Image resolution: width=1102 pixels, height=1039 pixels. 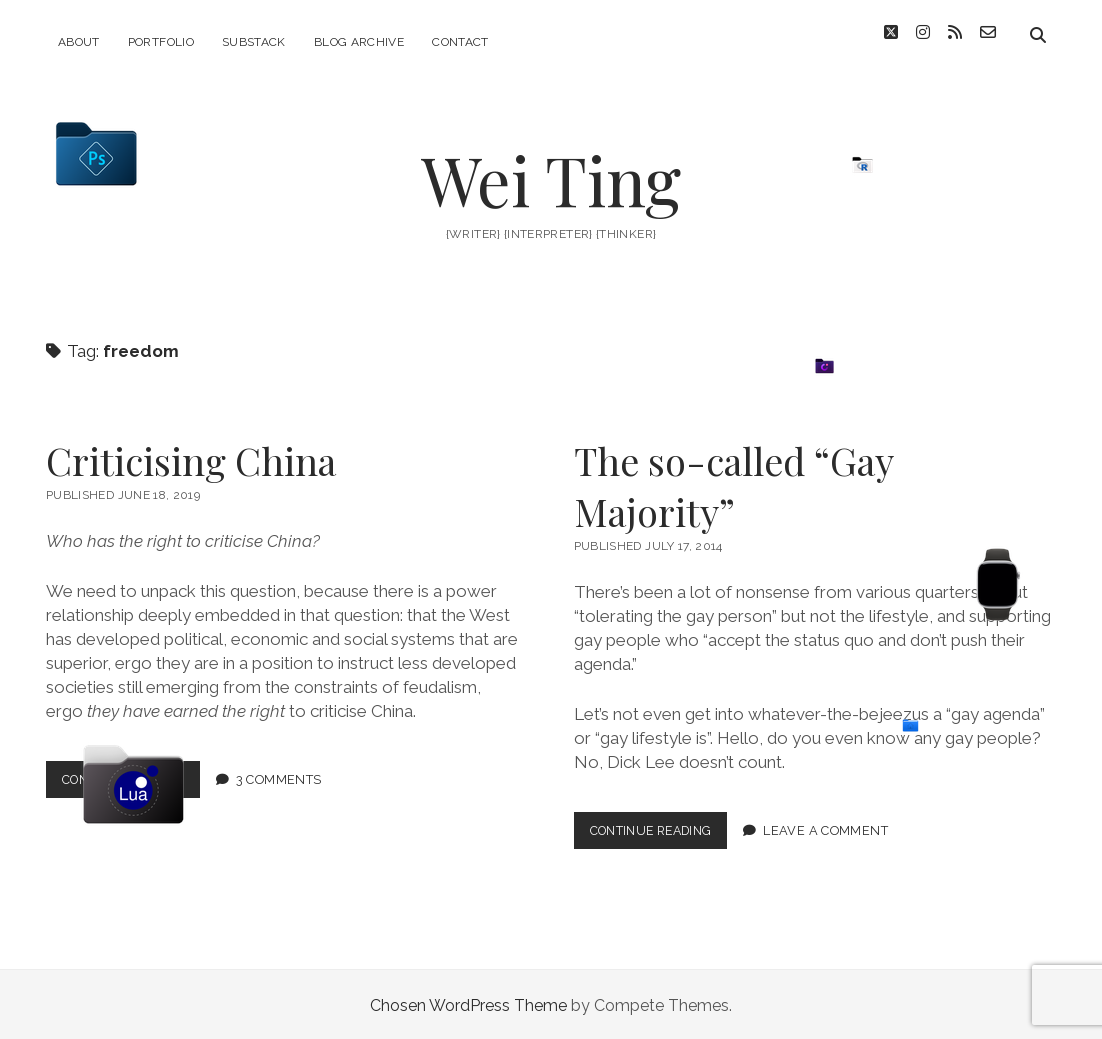 What do you see at coordinates (133, 787) in the screenshot?
I see `folder containing lua scripts or projects` at bounding box center [133, 787].